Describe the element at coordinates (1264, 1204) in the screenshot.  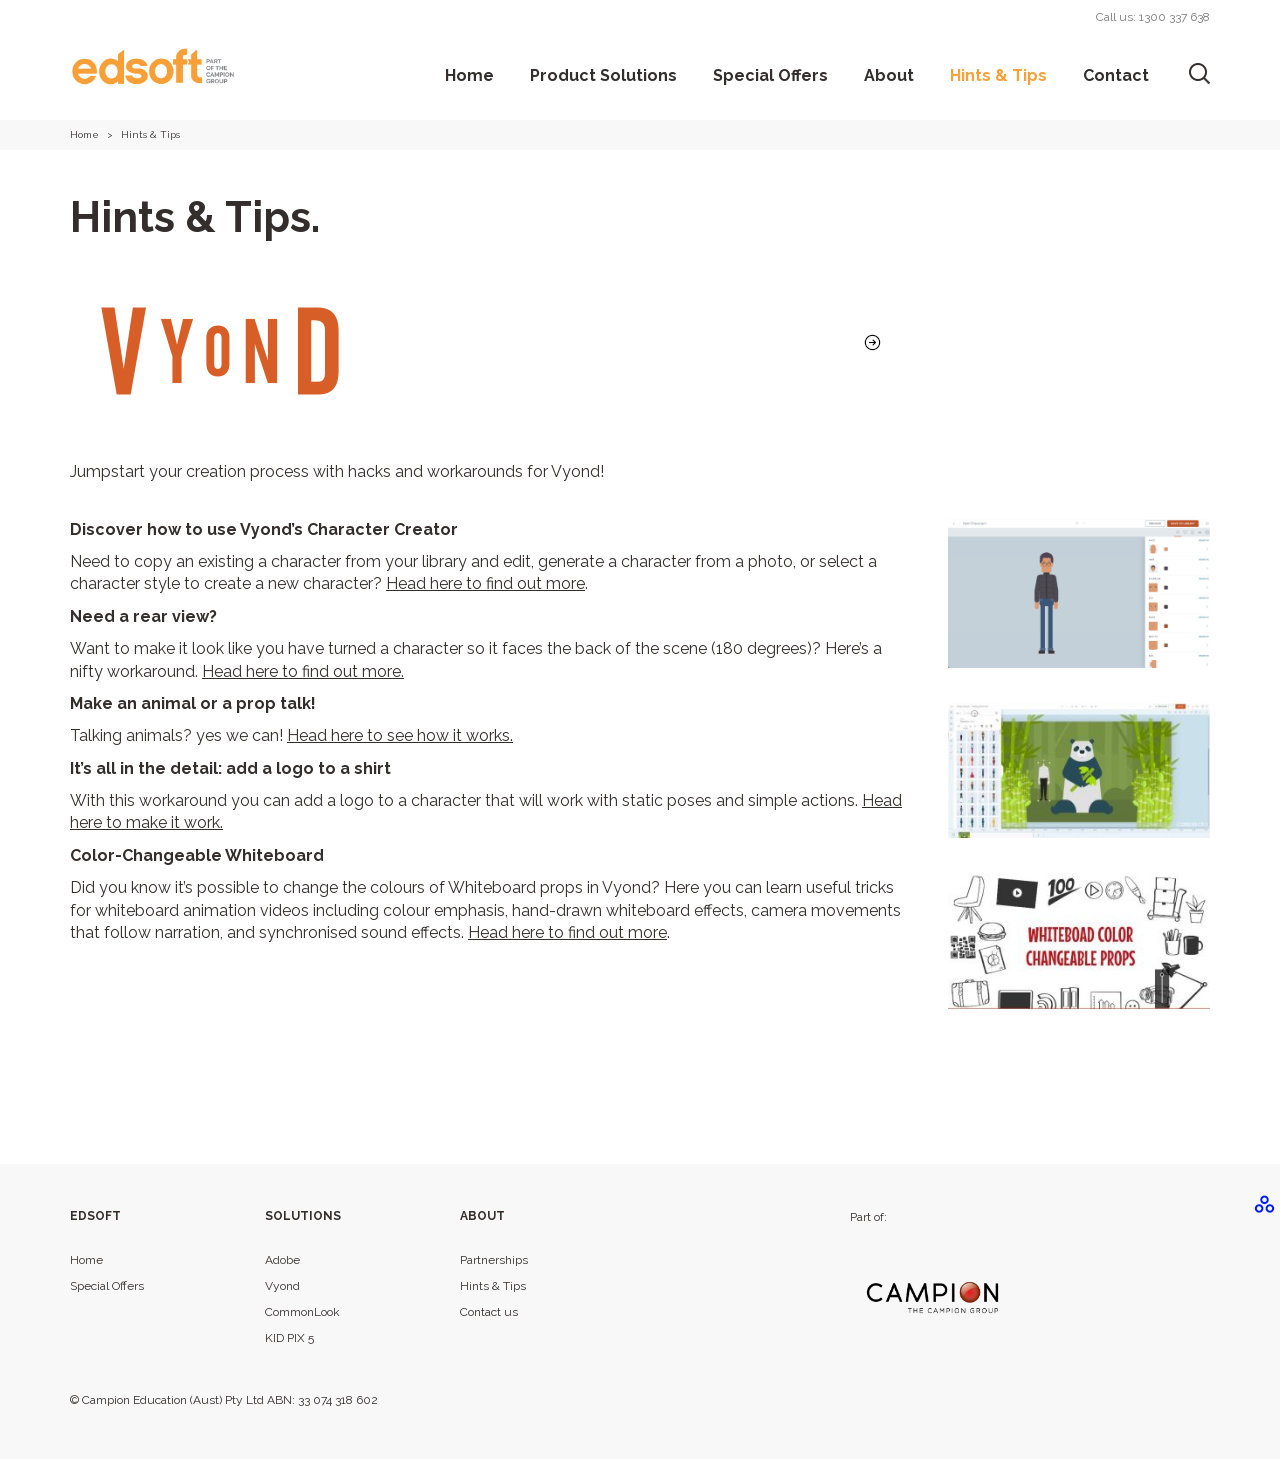
I see `view connected items or groups` at that location.